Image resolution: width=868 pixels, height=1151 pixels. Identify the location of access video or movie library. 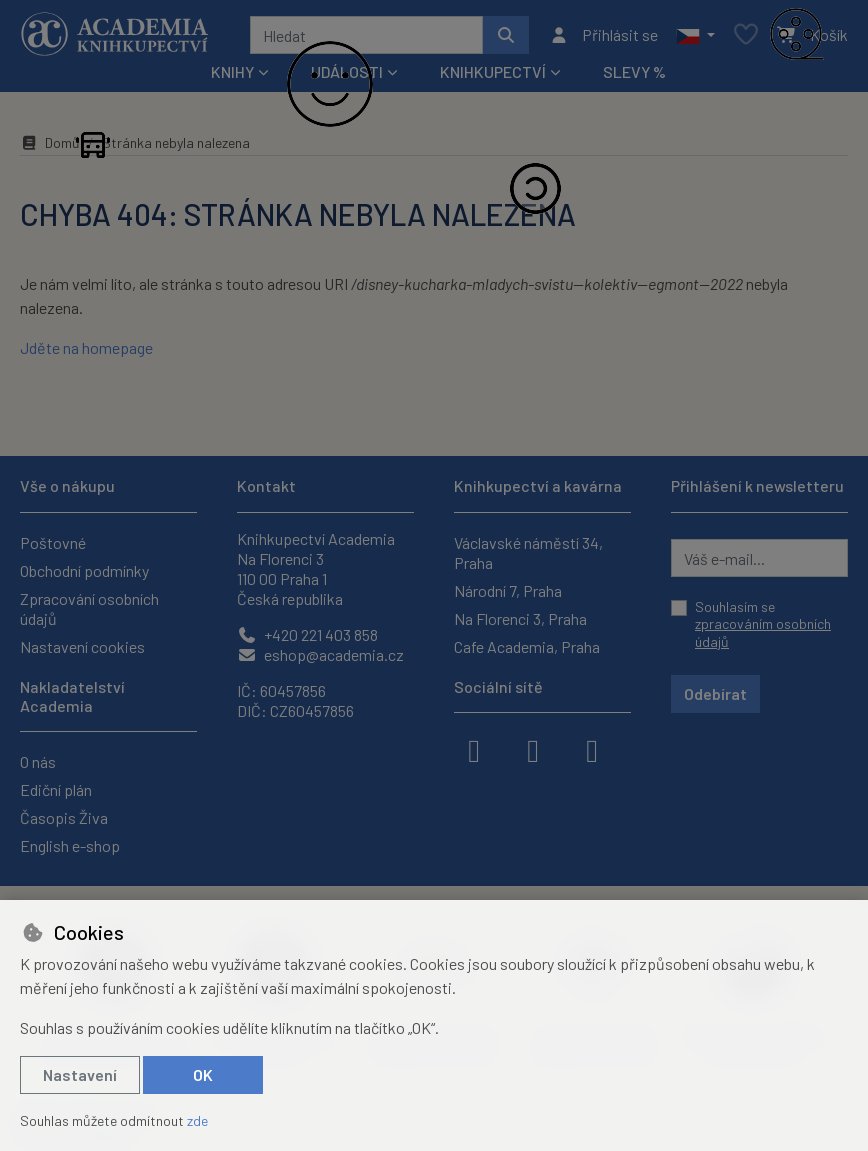
(796, 34).